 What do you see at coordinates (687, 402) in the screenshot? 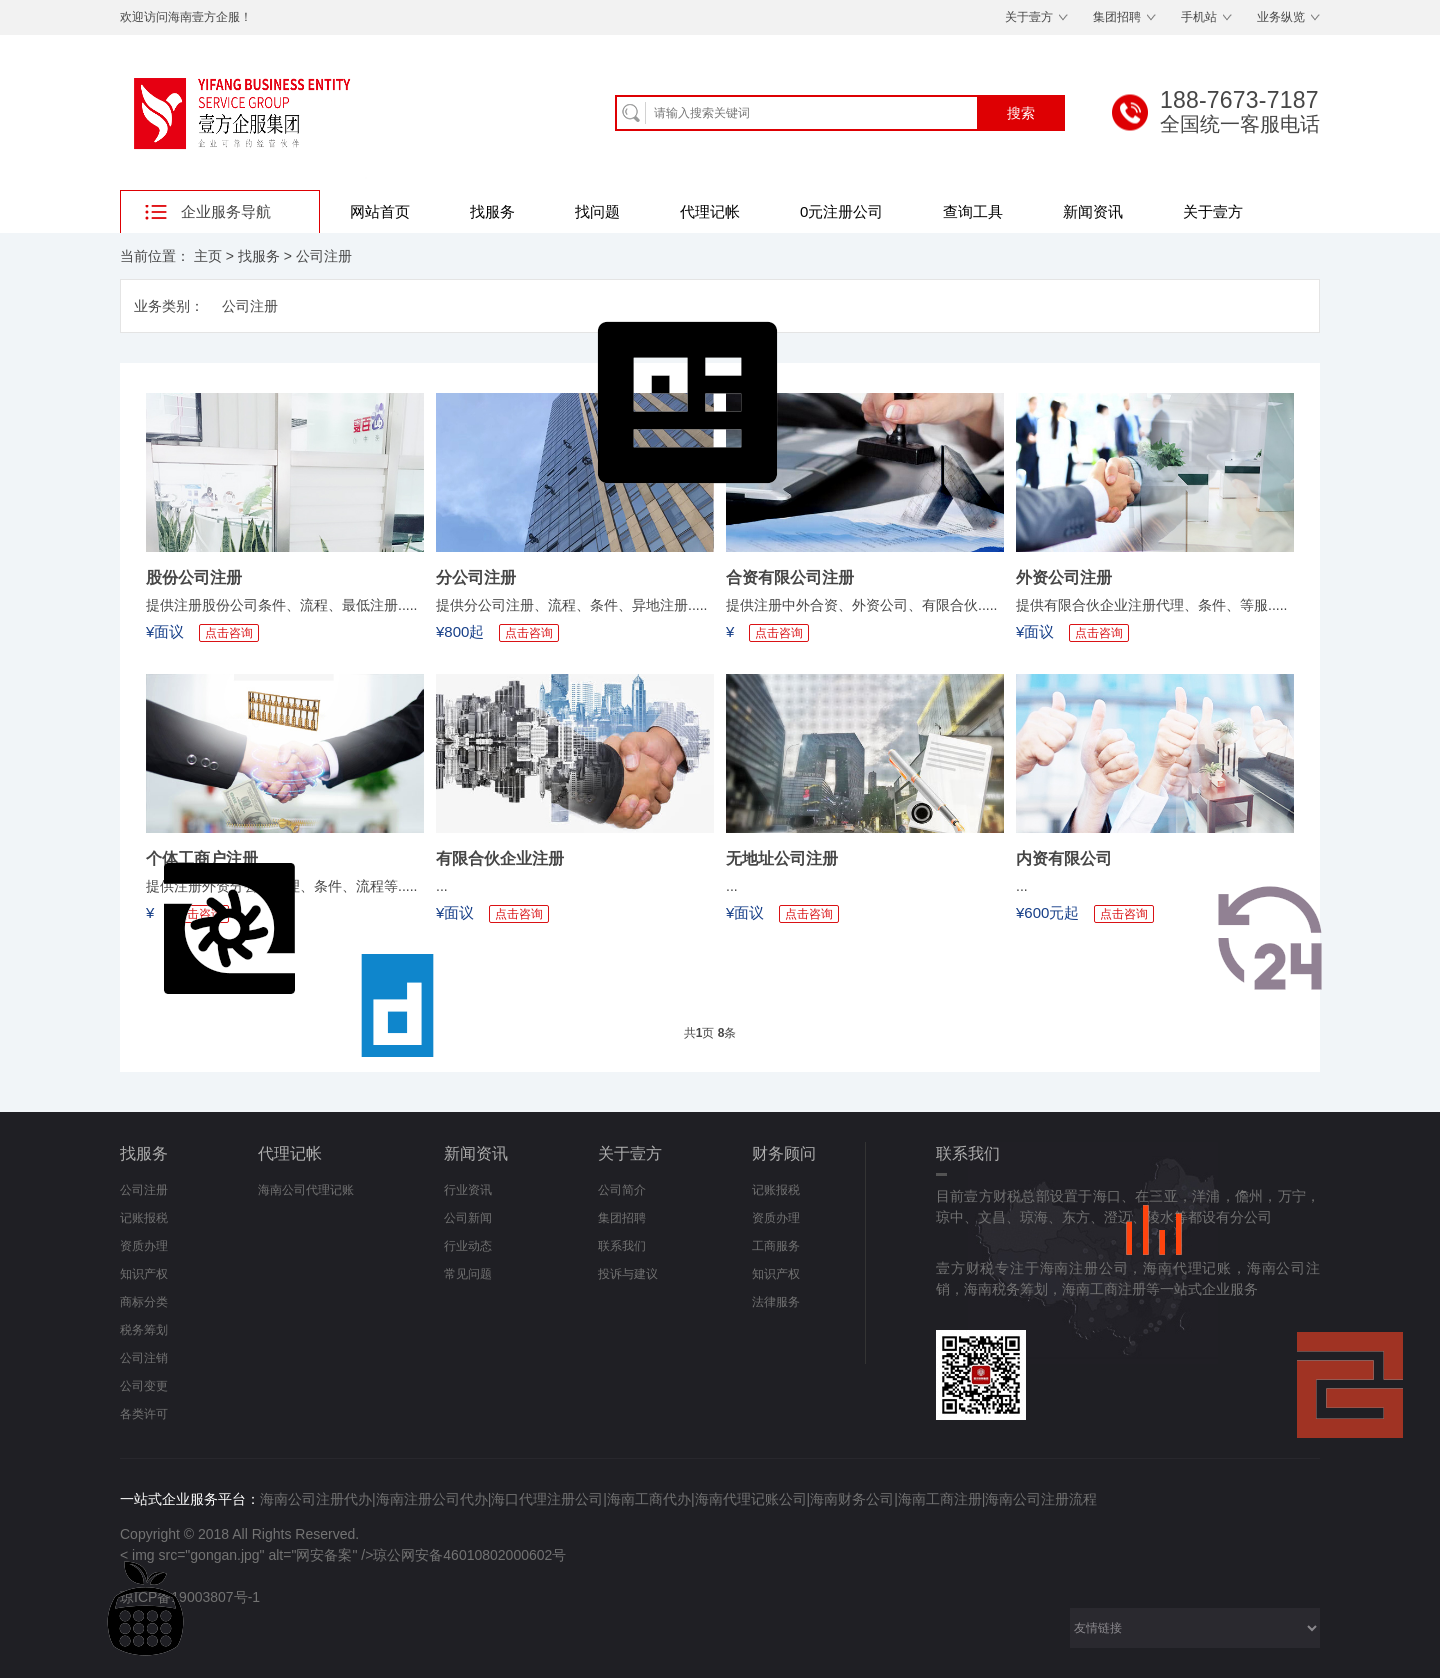
I see `open news feed` at bounding box center [687, 402].